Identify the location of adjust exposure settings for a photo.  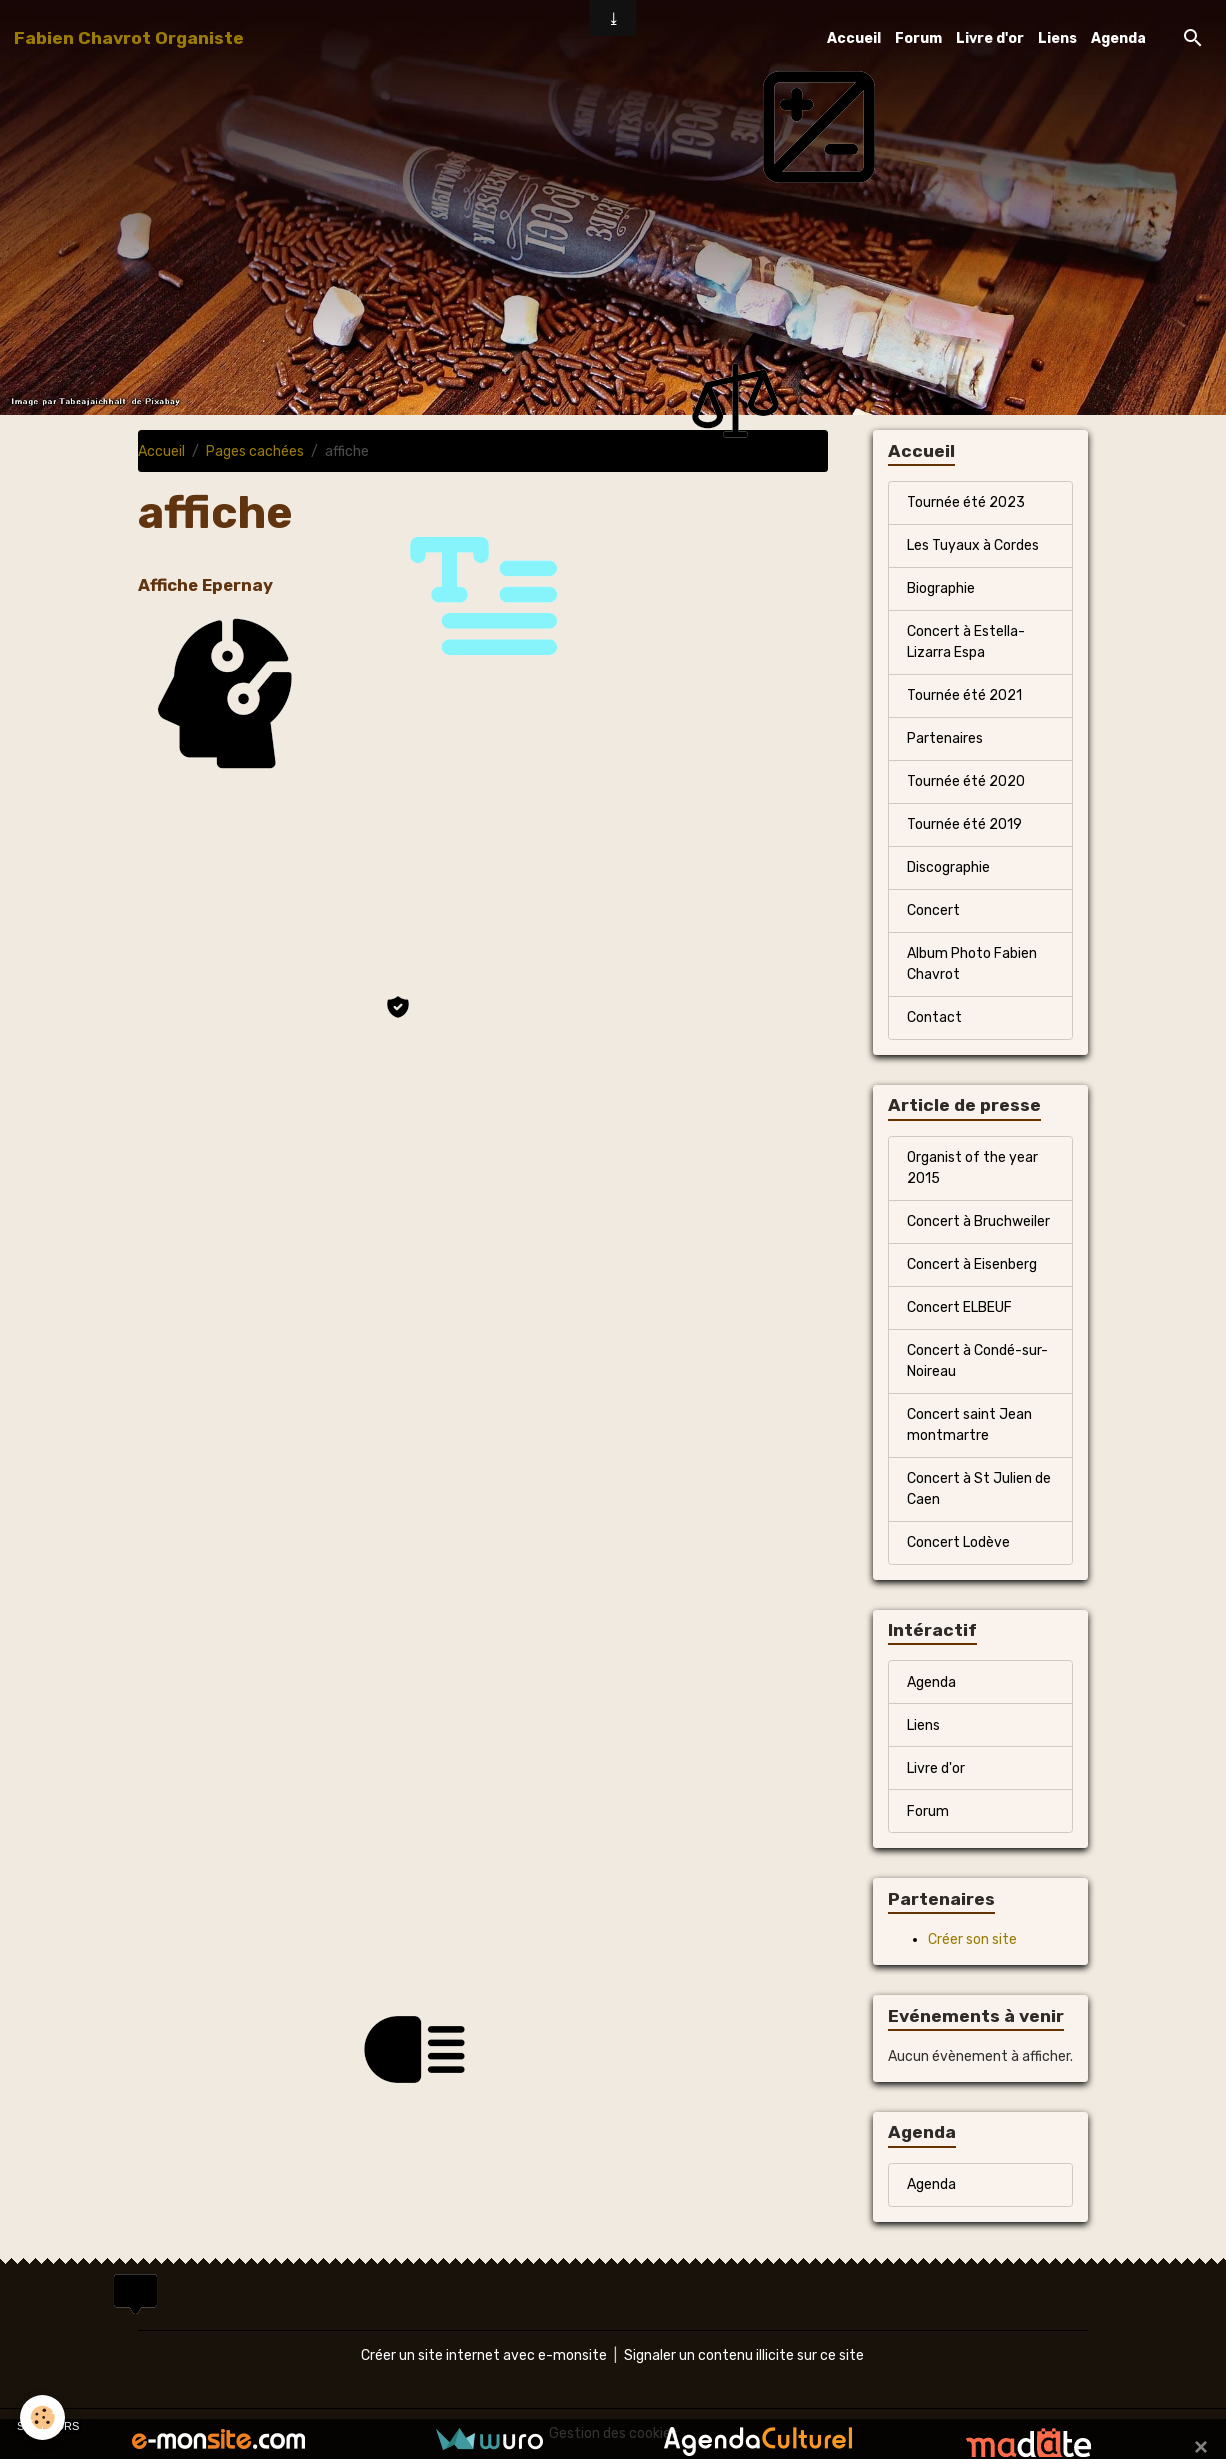
(819, 127).